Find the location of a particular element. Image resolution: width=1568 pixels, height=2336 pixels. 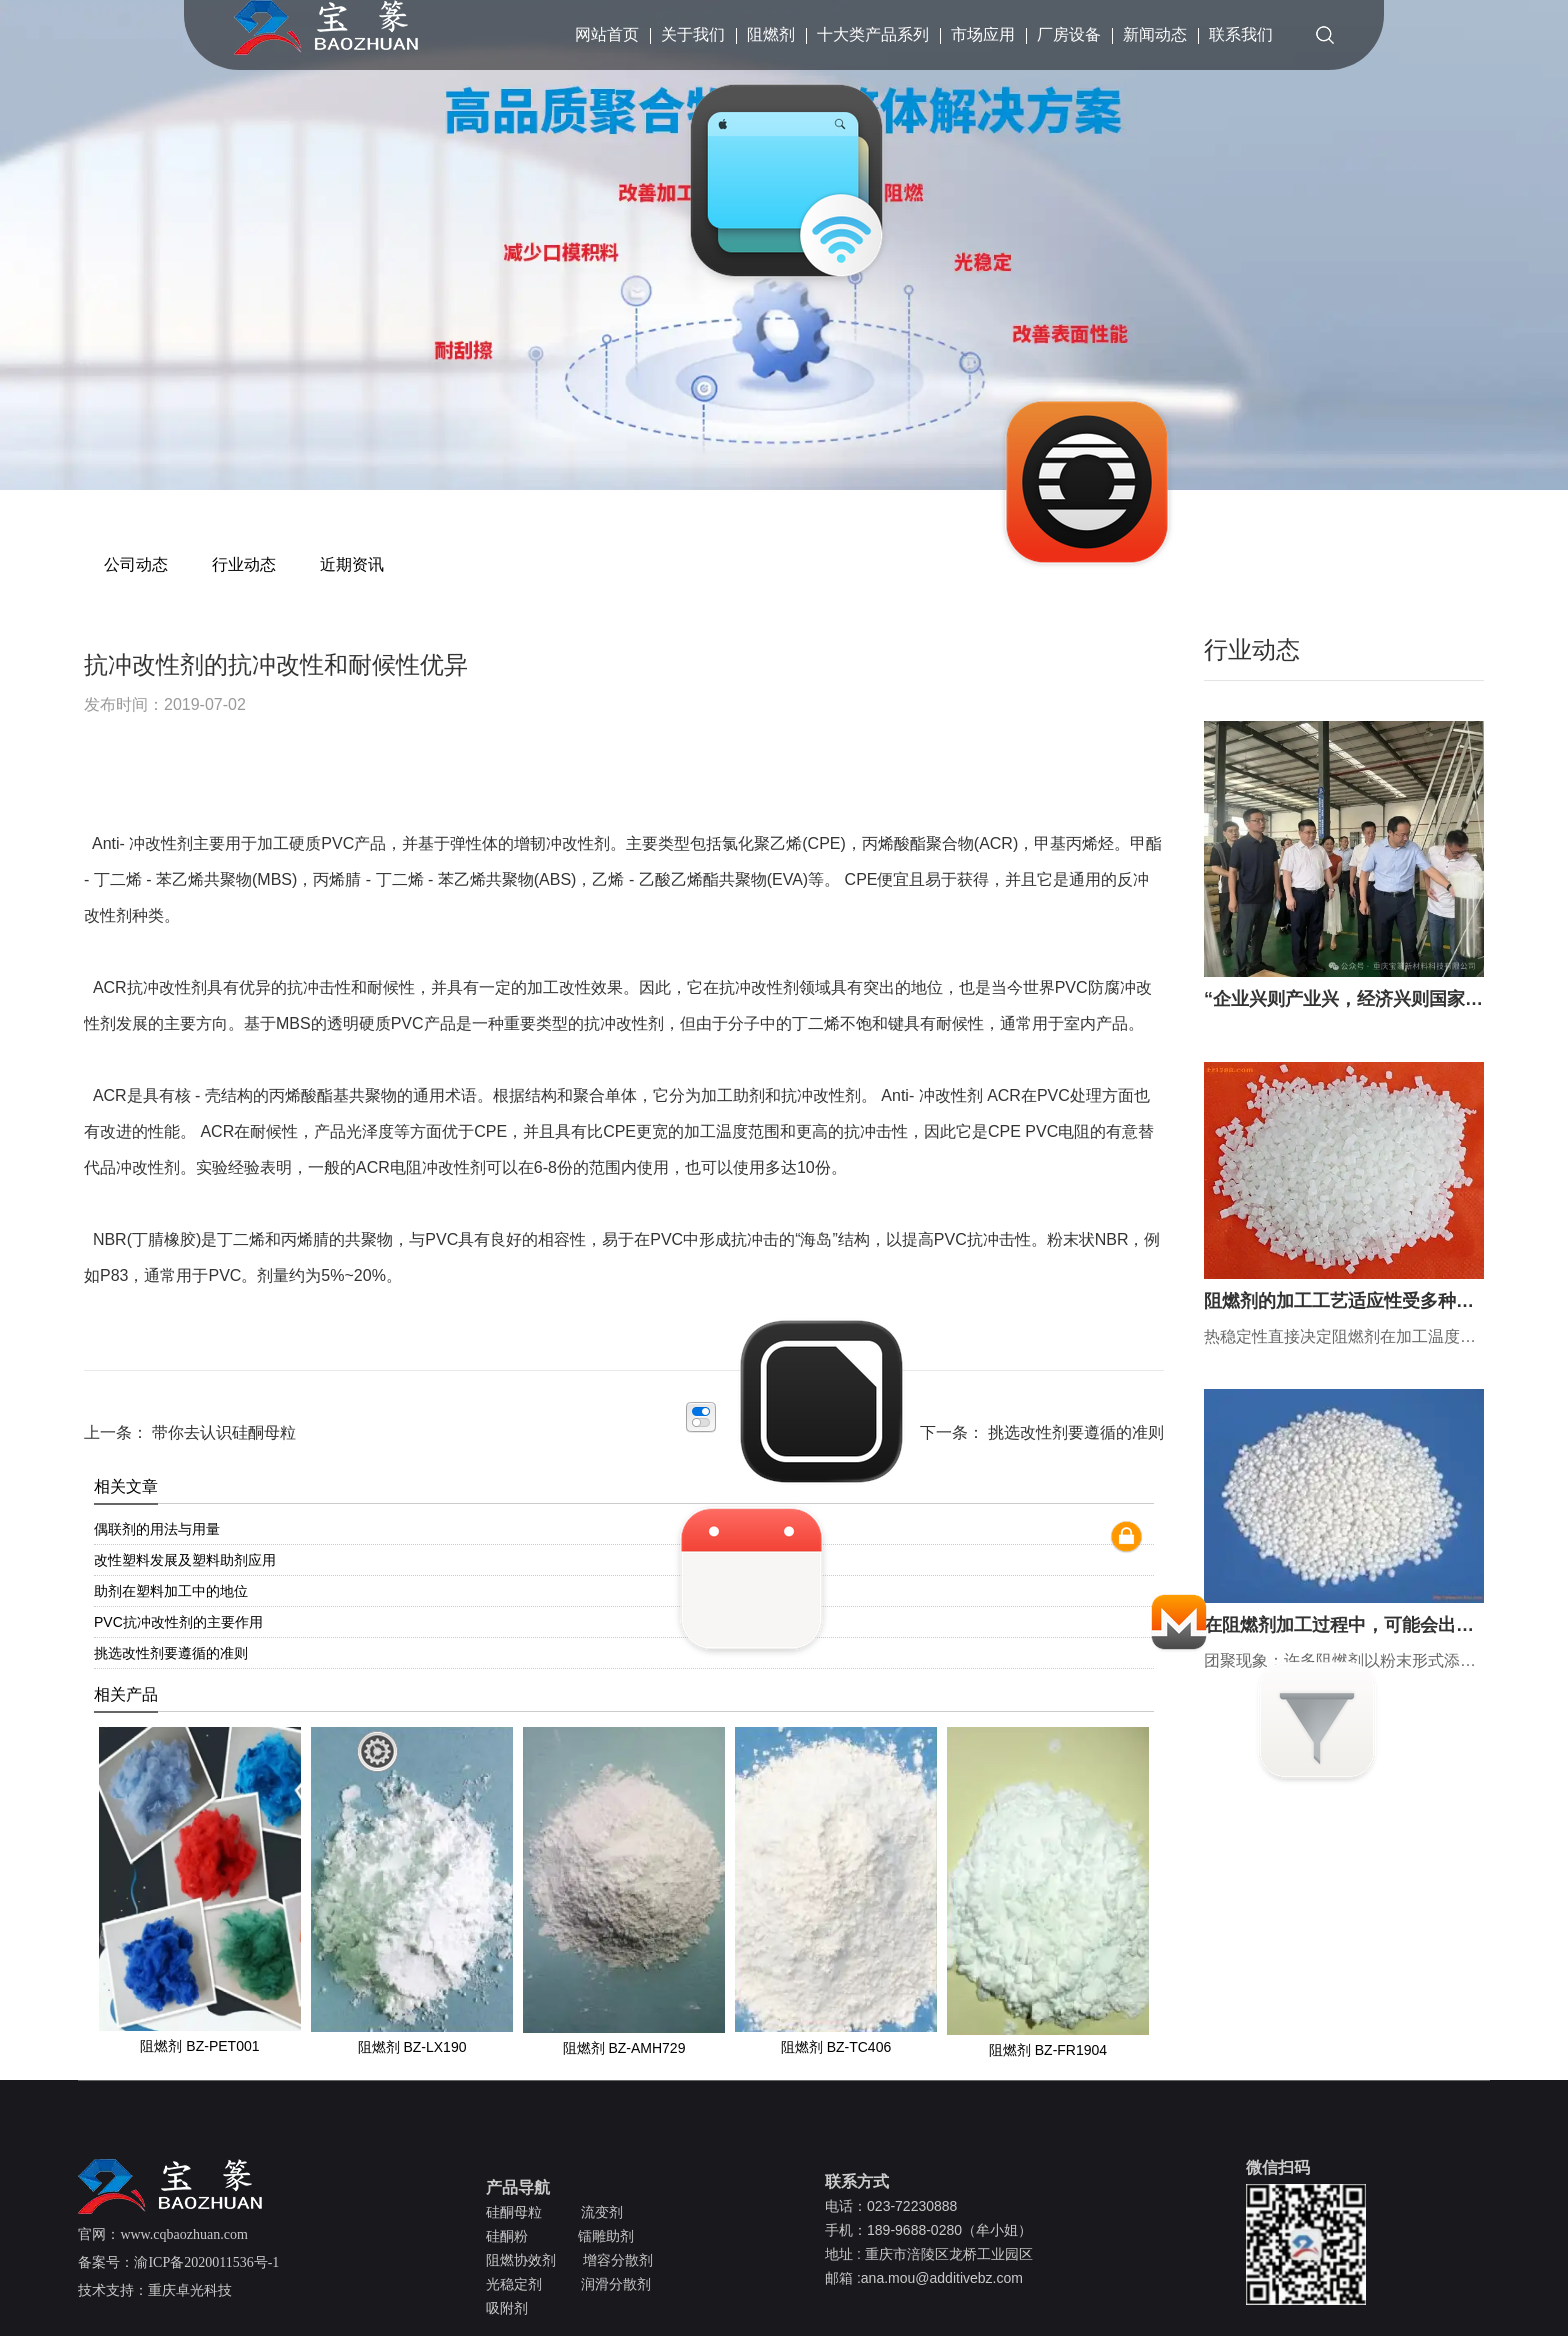

open system settings is located at coordinates (377, 1751).